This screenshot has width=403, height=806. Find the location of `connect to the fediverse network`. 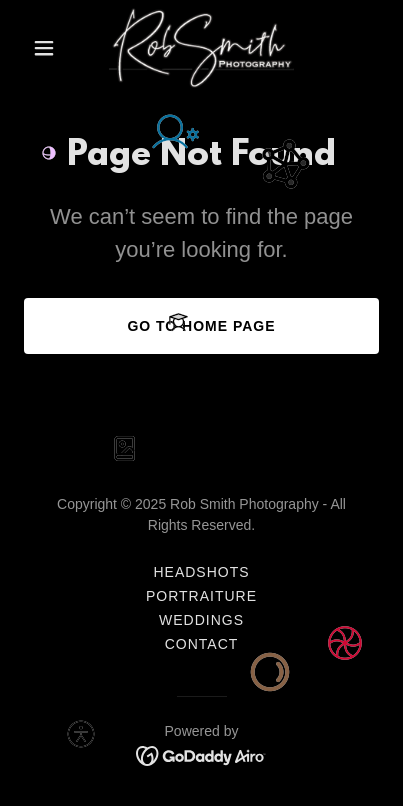

connect to the fediverse network is located at coordinates (285, 164).